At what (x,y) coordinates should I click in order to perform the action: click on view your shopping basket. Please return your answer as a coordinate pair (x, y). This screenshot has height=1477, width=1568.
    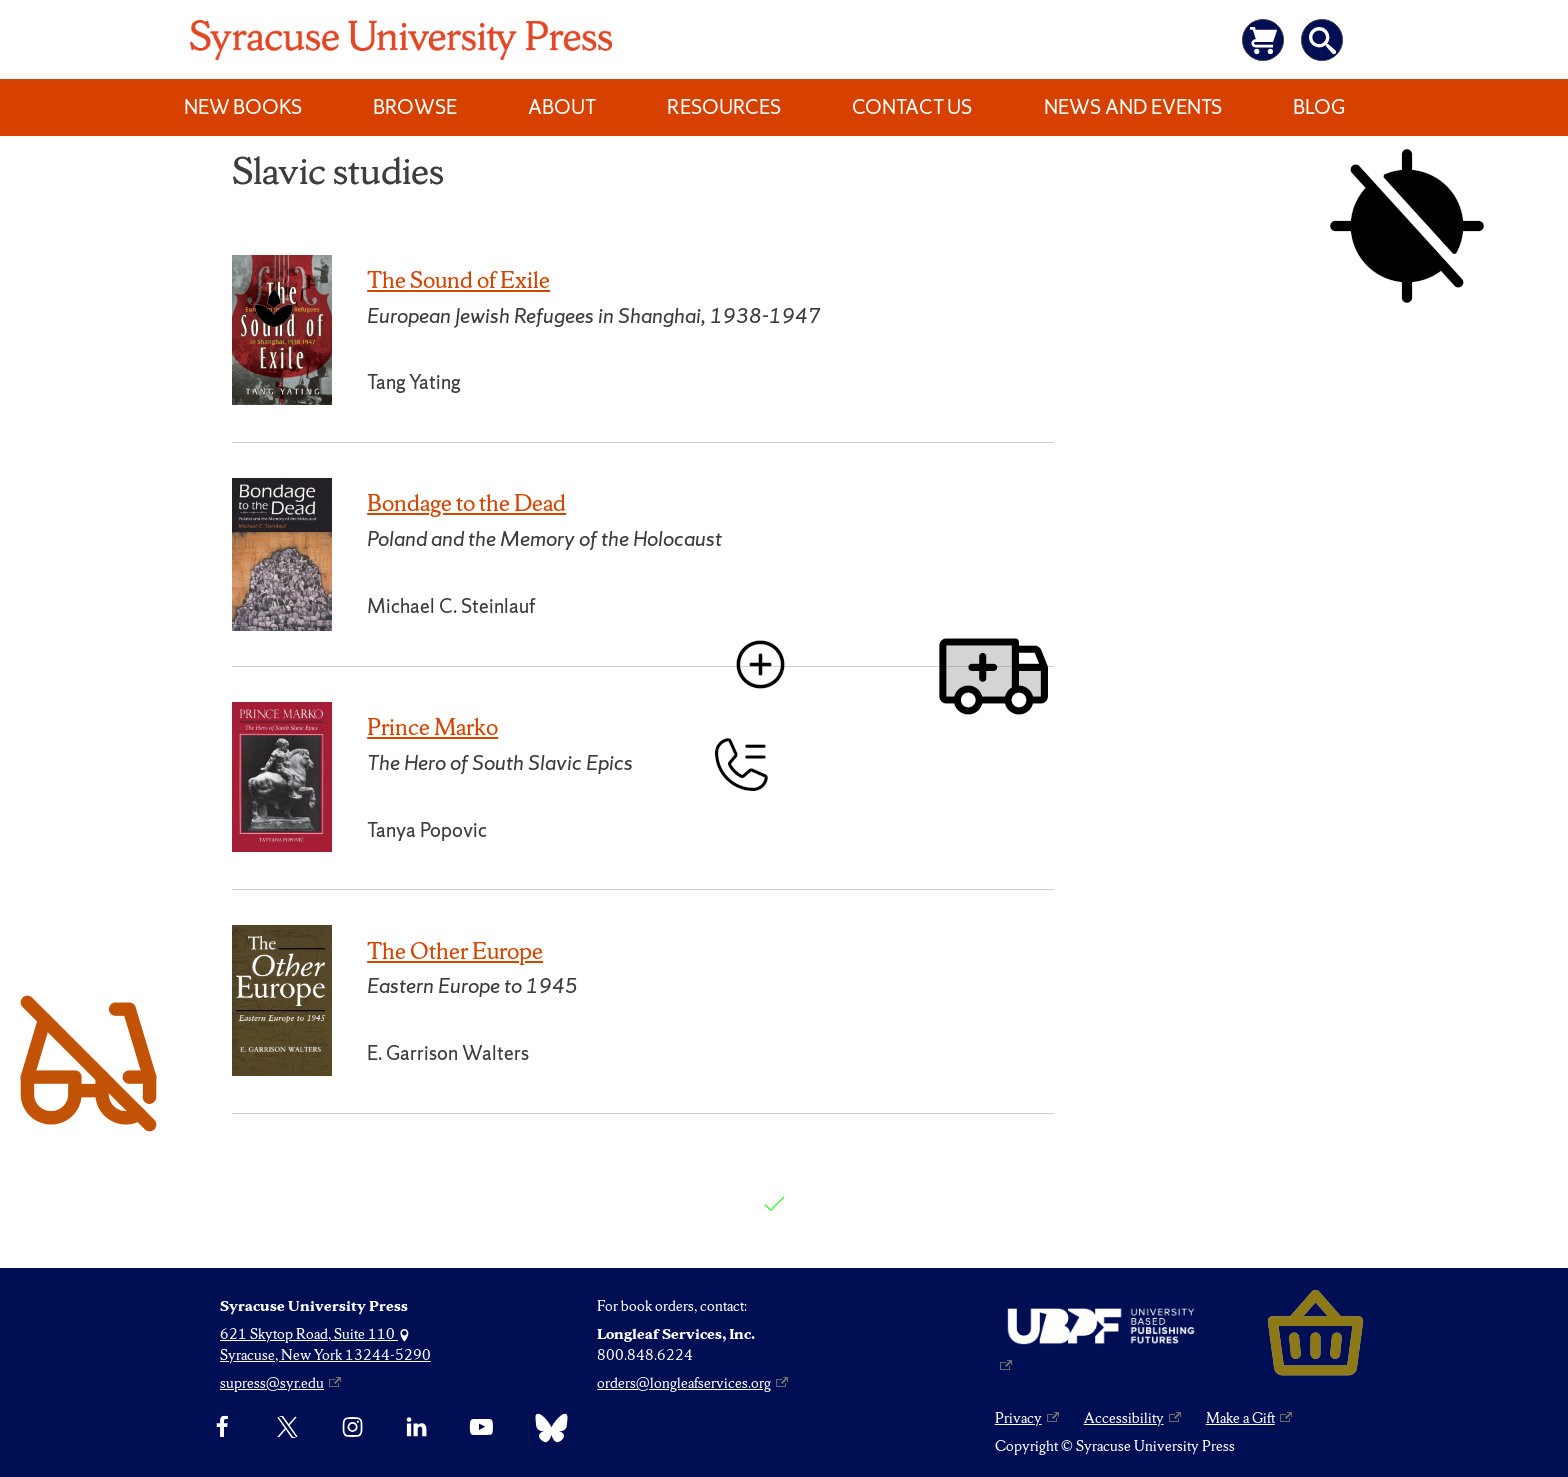
    Looking at the image, I should click on (1315, 1337).